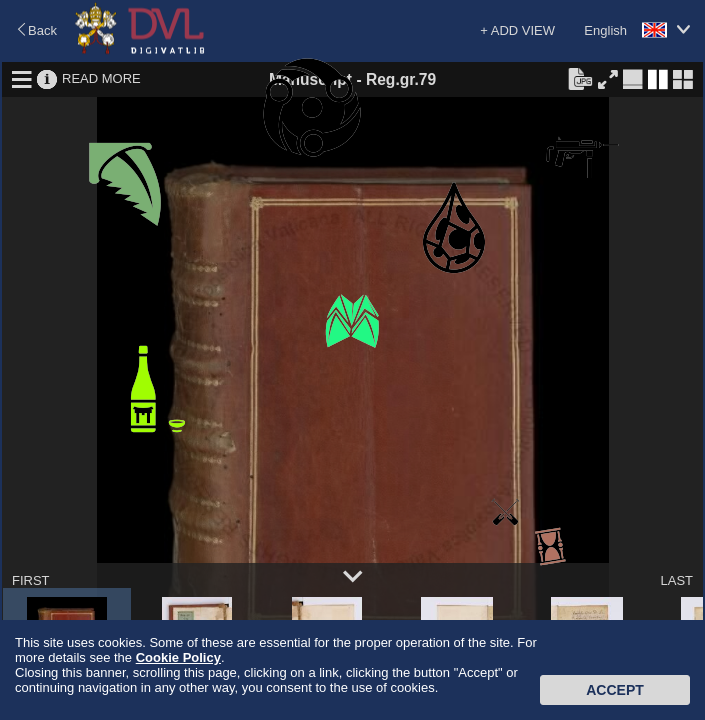  What do you see at coordinates (505, 512) in the screenshot?
I see `access water sports or kayaking activities` at bounding box center [505, 512].